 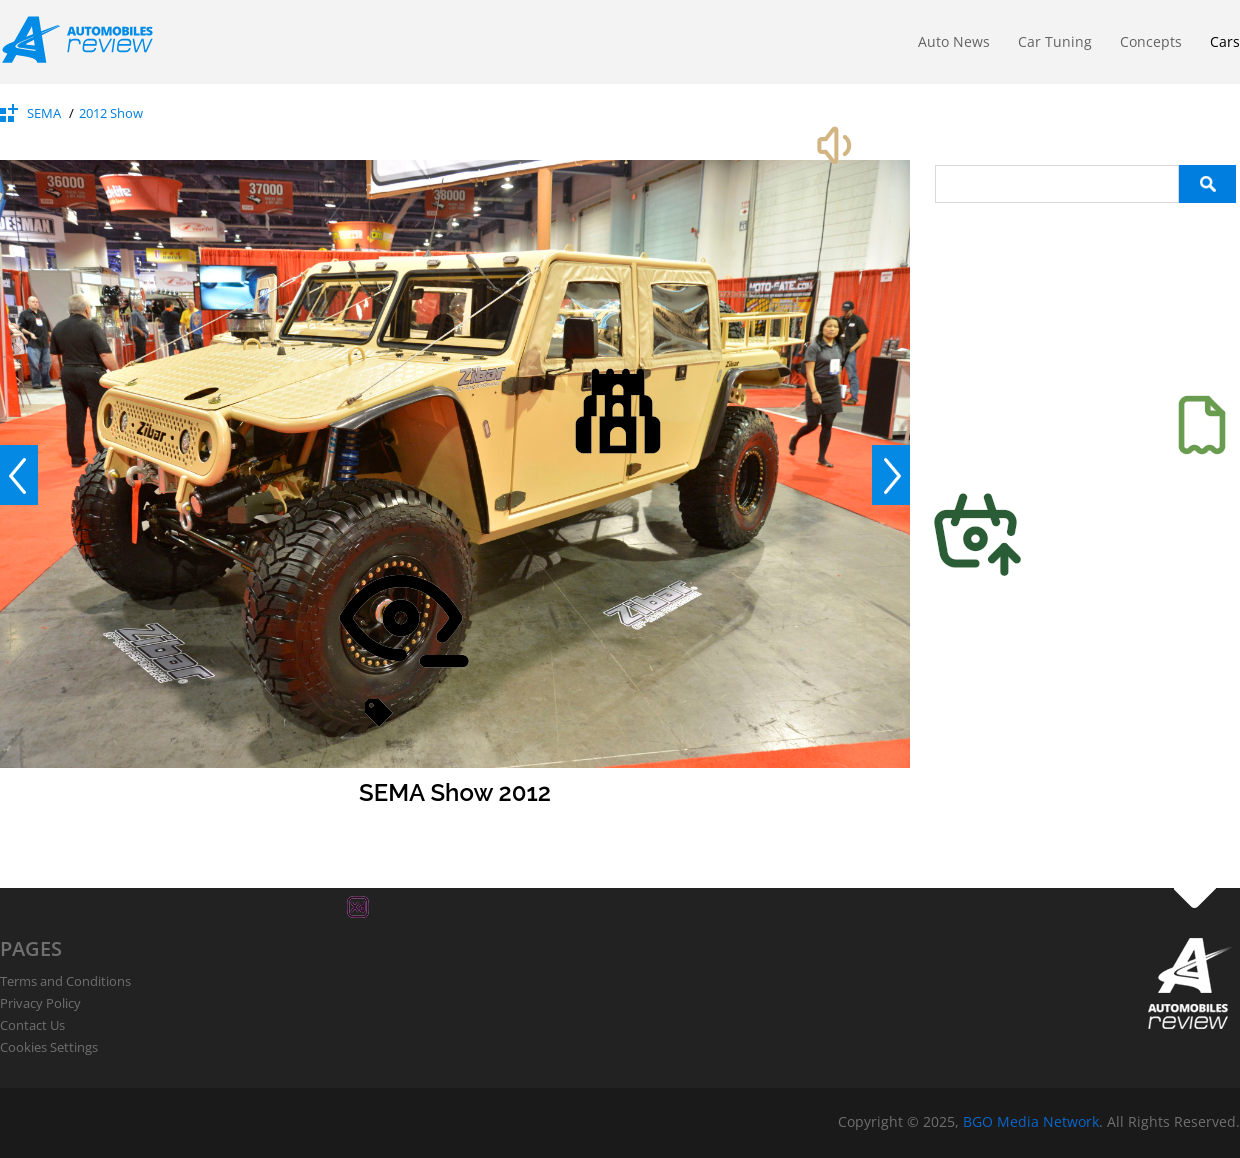 What do you see at coordinates (1202, 425) in the screenshot?
I see `view invoice or billing details` at bounding box center [1202, 425].